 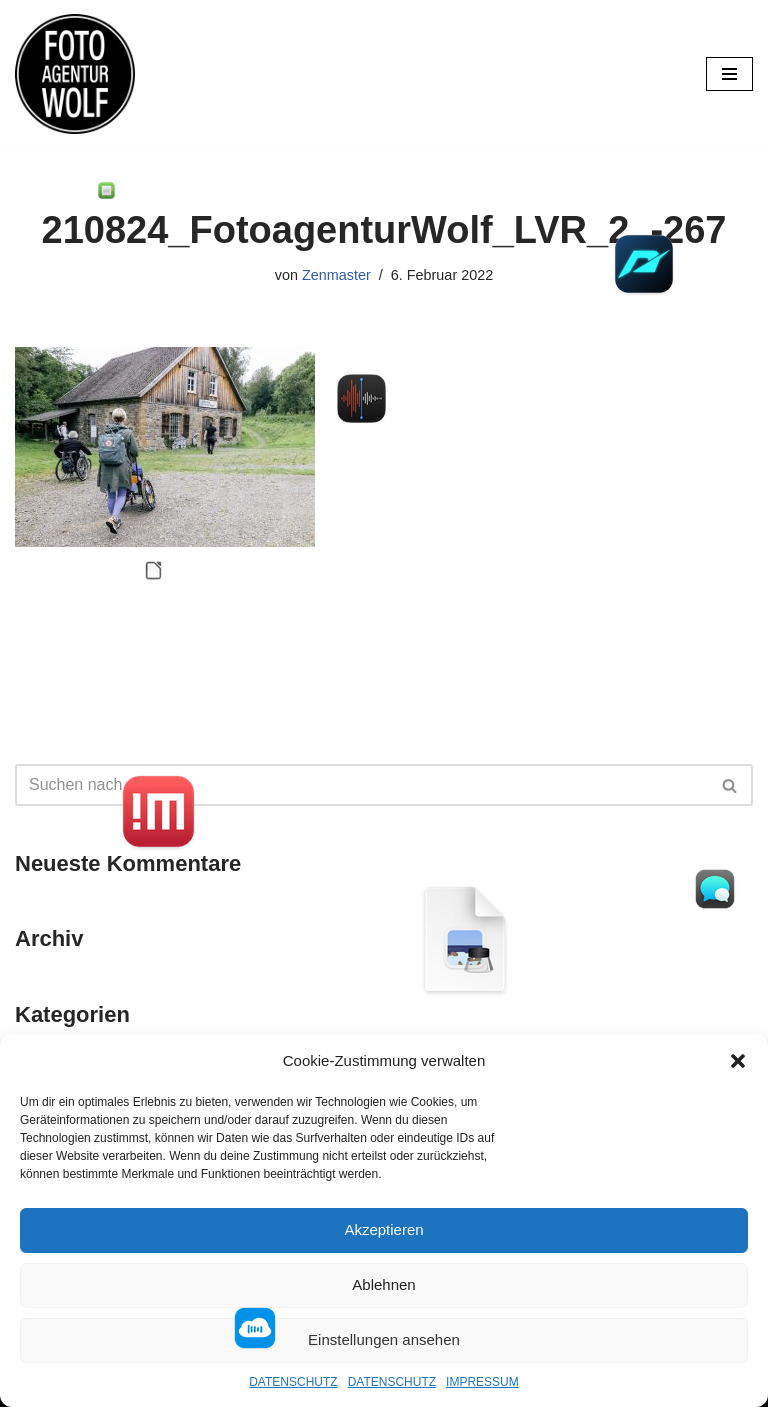 I want to click on a generic image file, so click(x=465, y=941).